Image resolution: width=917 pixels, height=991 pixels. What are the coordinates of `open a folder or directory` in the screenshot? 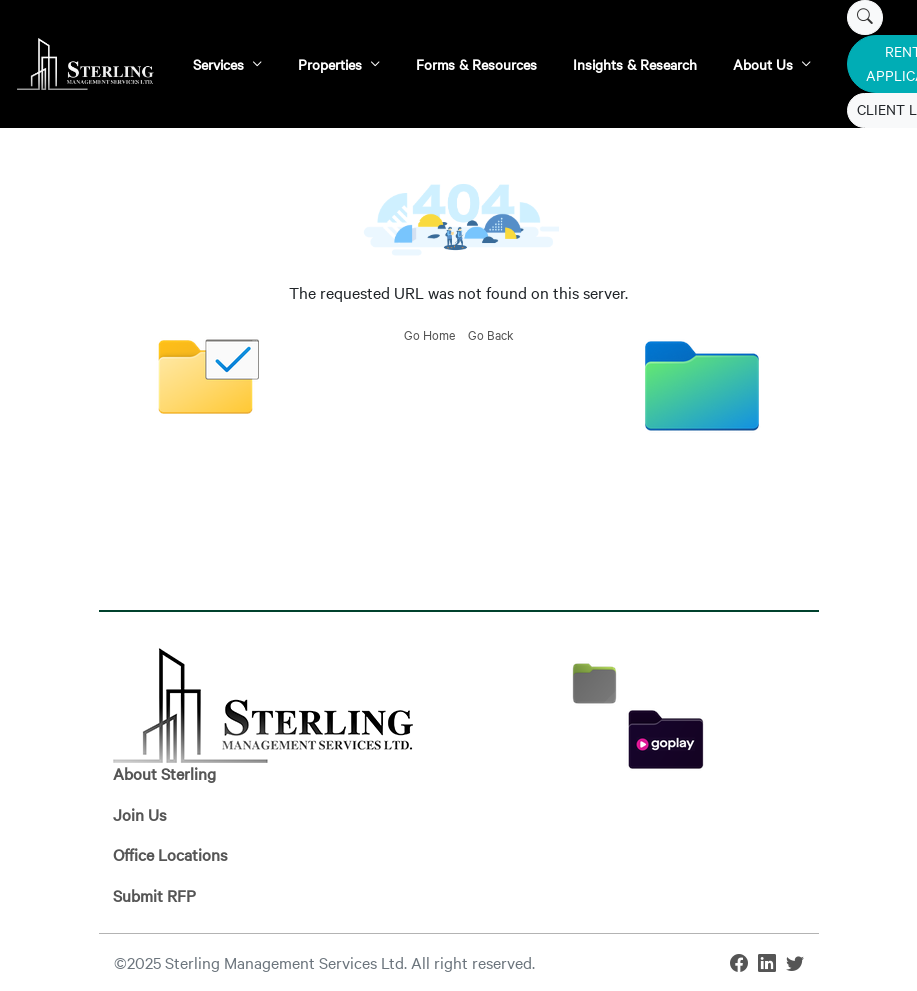 It's located at (594, 683).